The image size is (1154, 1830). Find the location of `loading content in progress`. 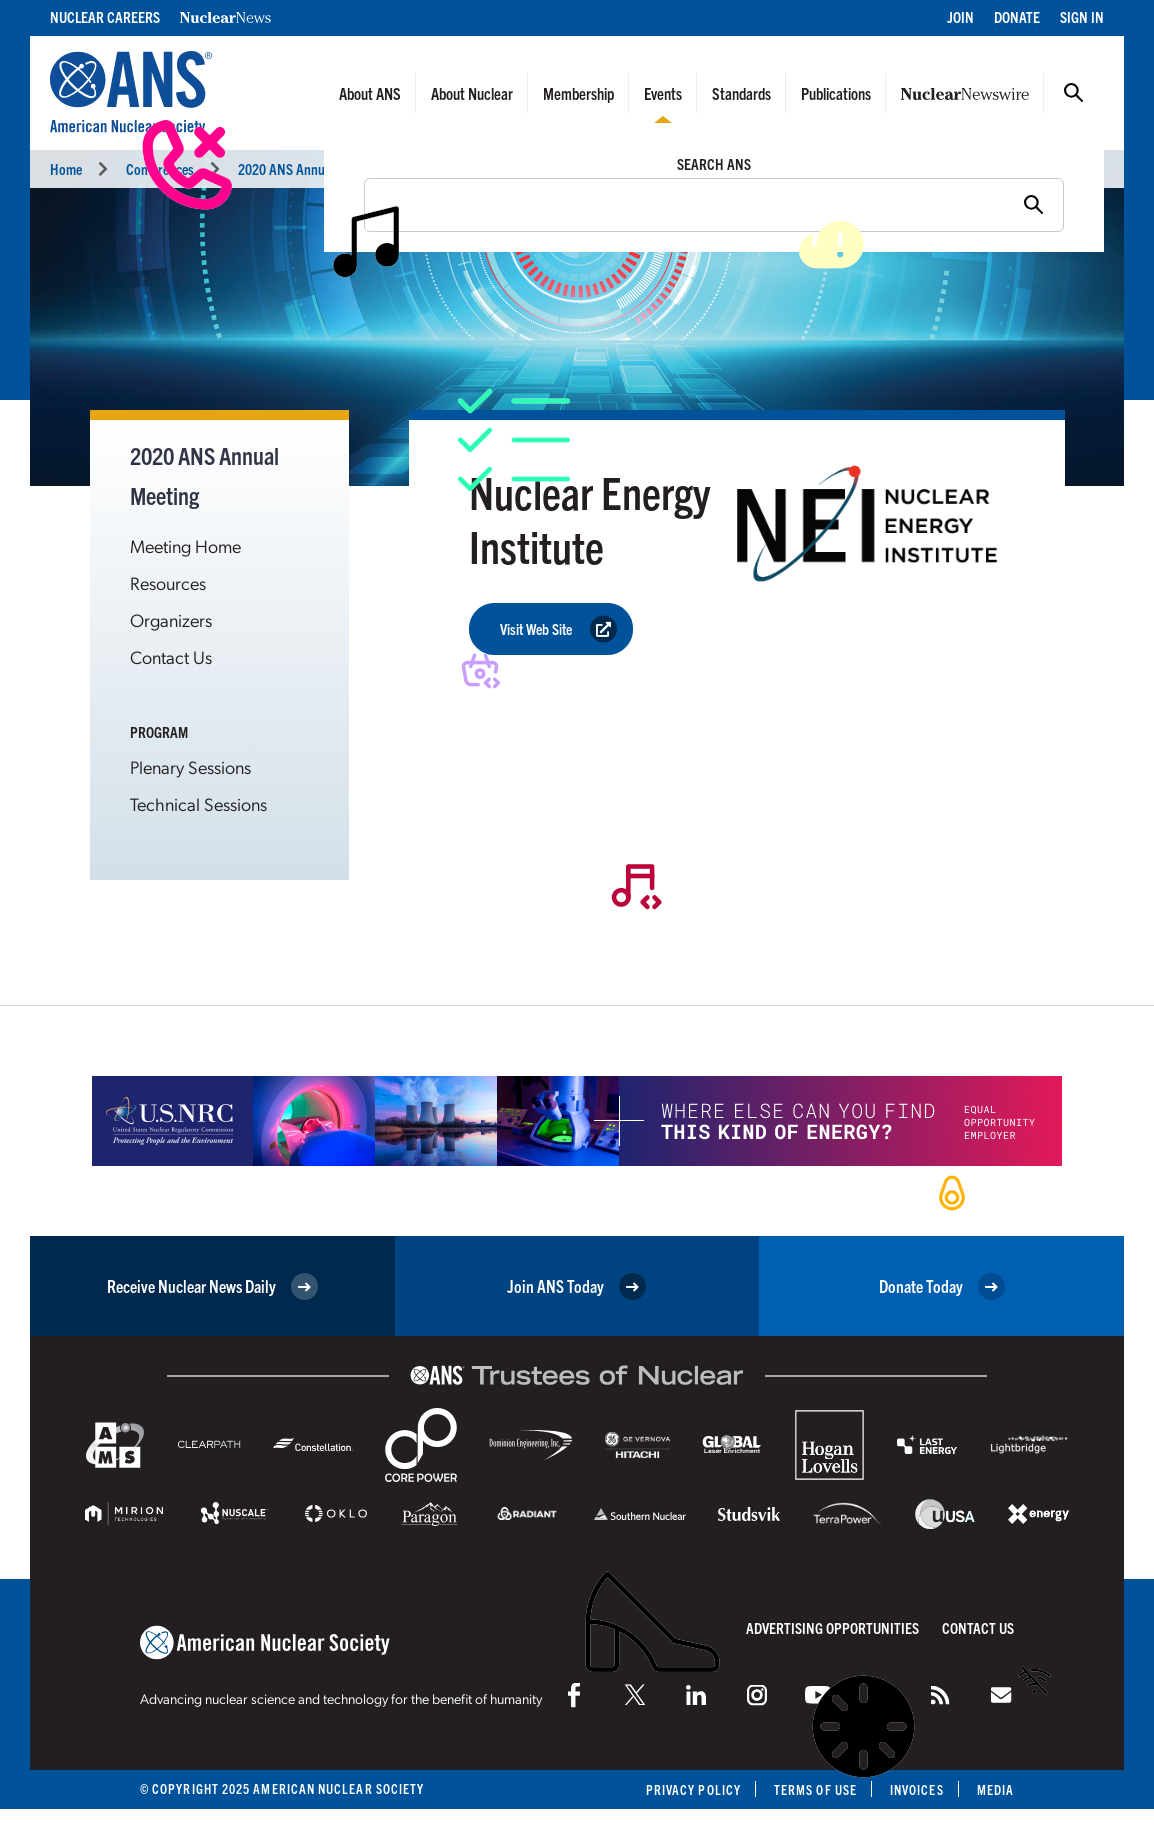

loading content in progress is located at coordinates (863, 1726).